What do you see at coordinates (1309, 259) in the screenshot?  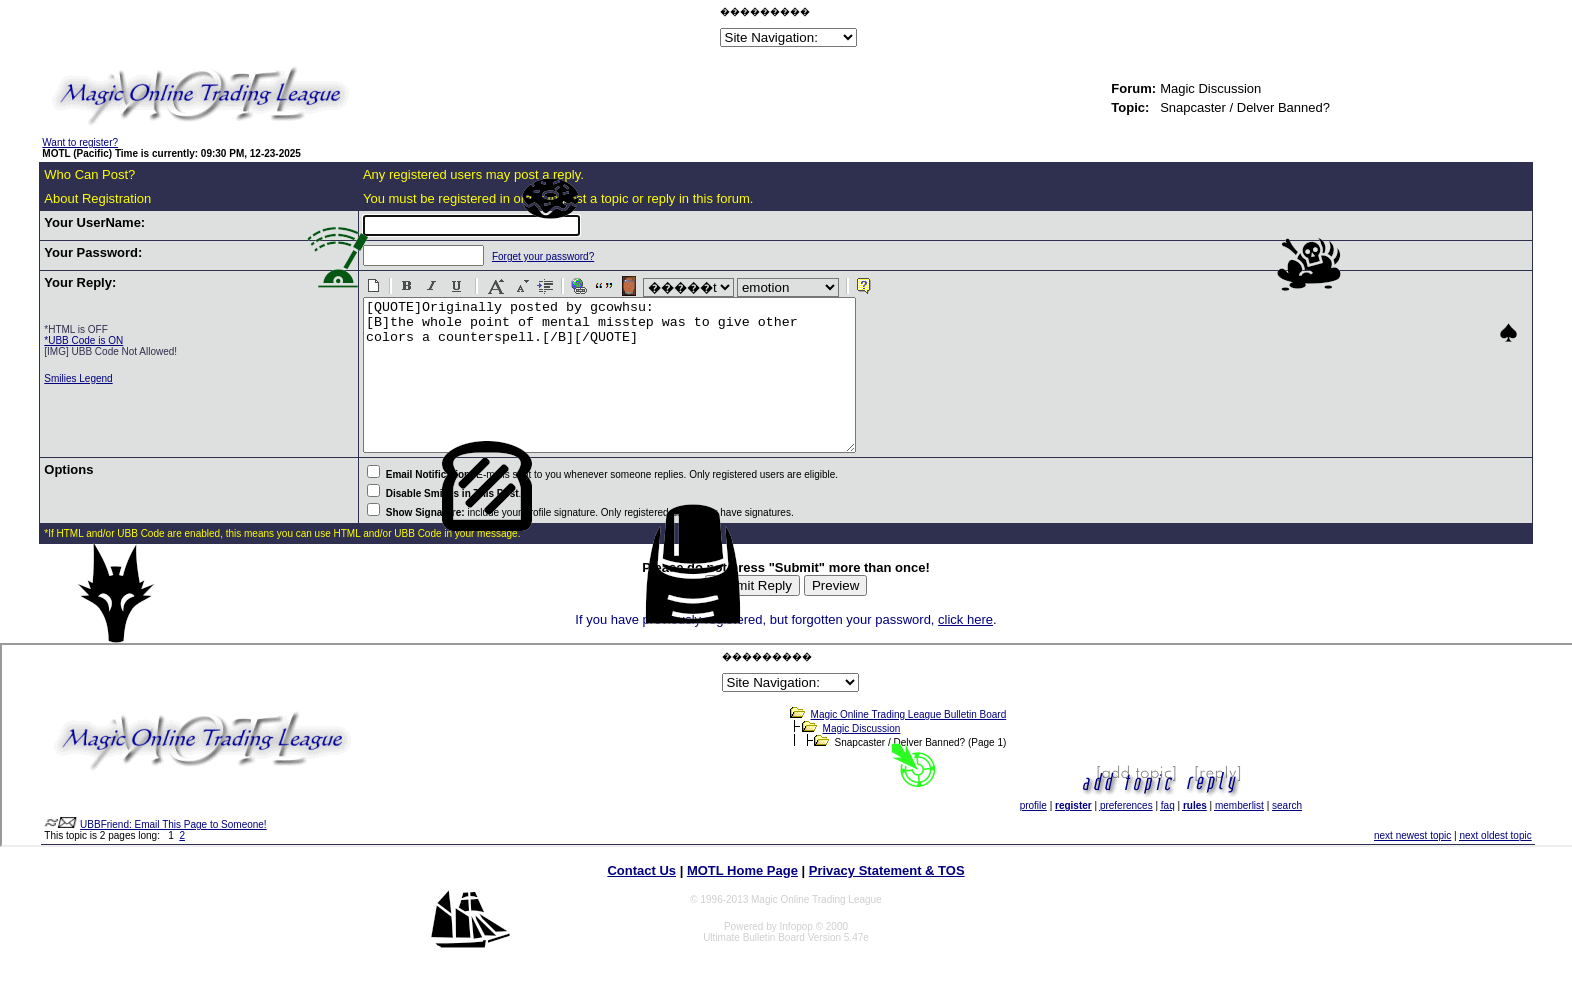 I see `indicates hazardous or toxic content` at bounding box center [1309, 259].